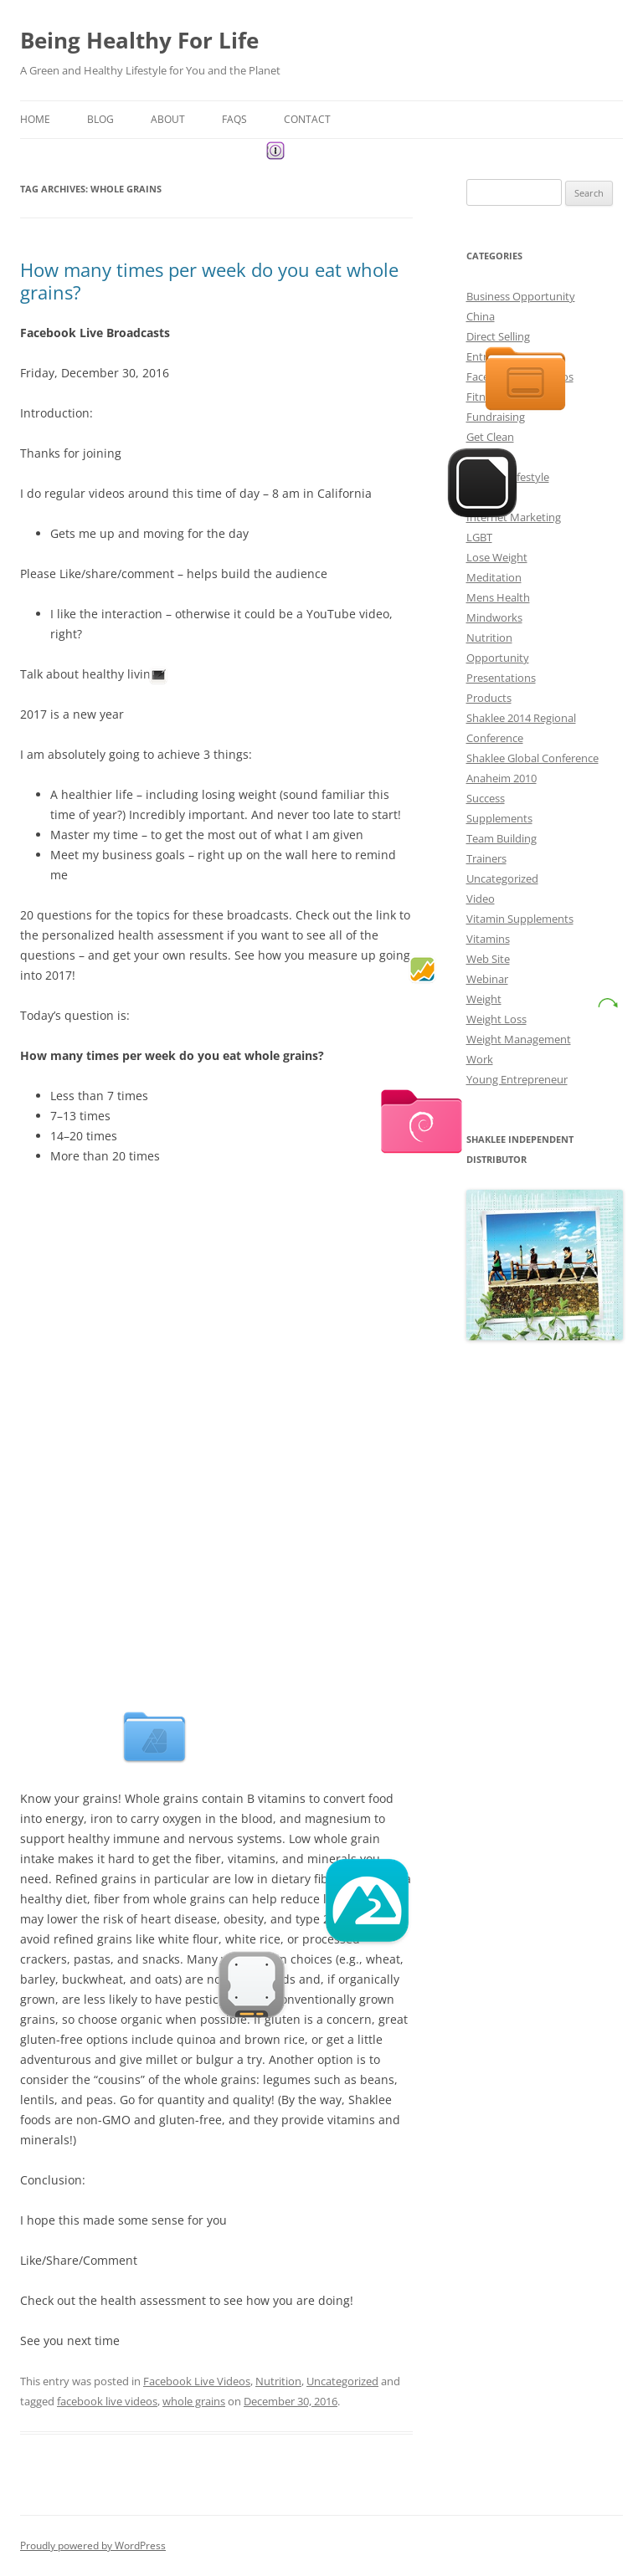  What do you see at coordinates (154, 1736) in the screenshot?
I see `open Affinity Photo project folder` at bounding box center [154, 1736].